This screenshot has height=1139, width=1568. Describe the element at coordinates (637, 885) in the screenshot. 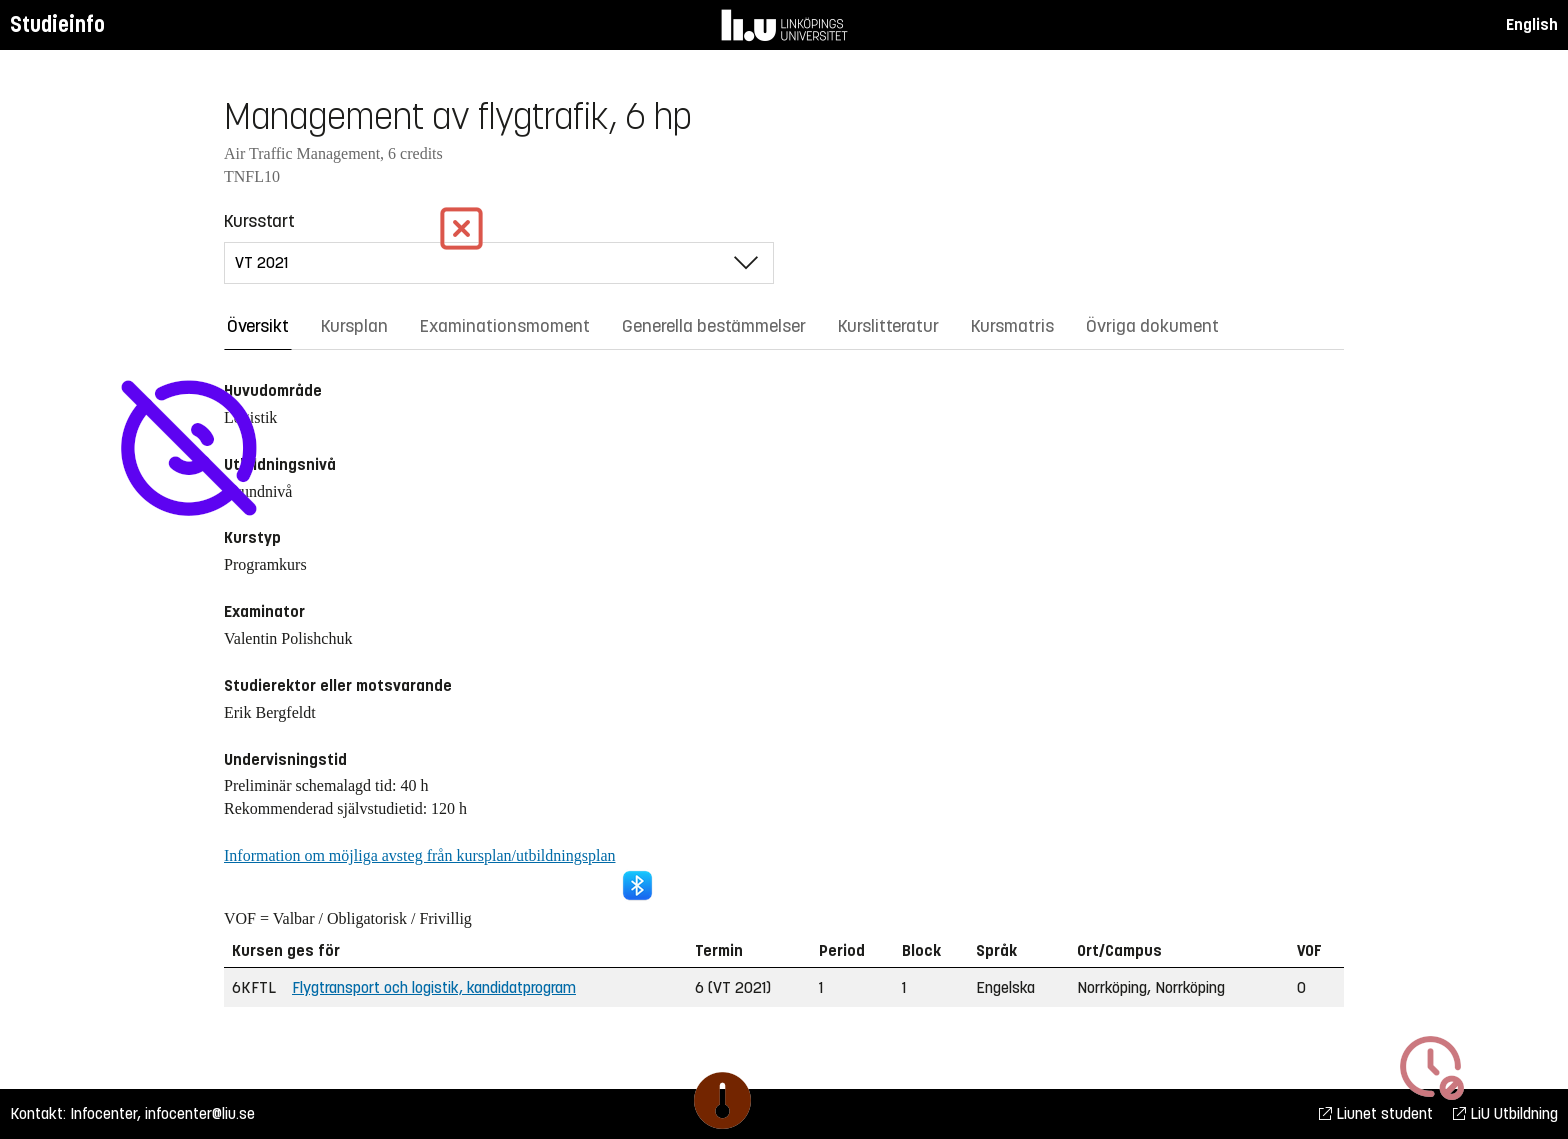

I see `toggle bluetooth on or off` at that location.